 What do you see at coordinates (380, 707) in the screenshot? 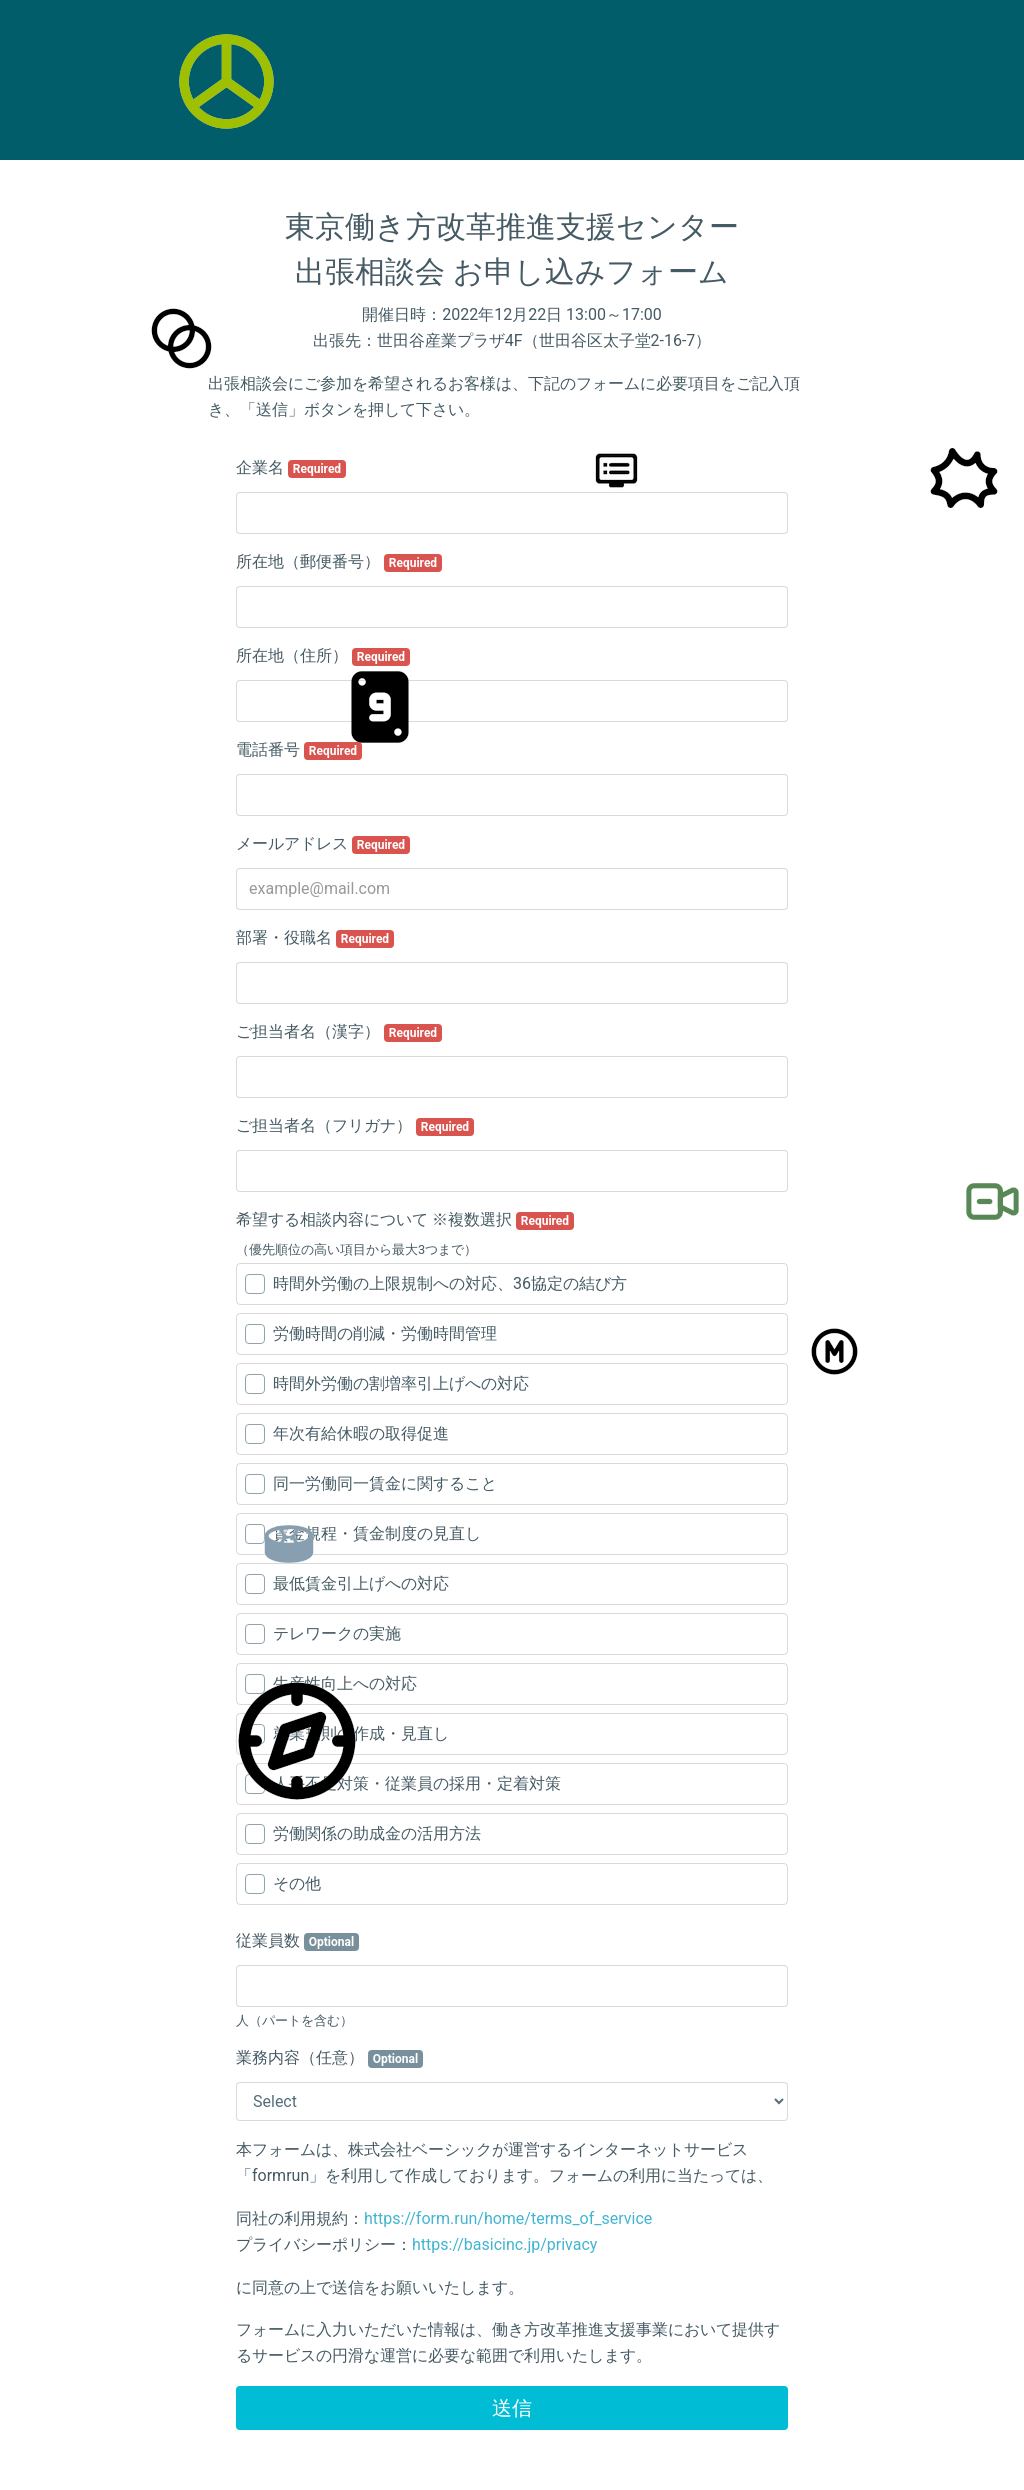
I see `play the 9 card in a card game` at bounding box center [380, 707].